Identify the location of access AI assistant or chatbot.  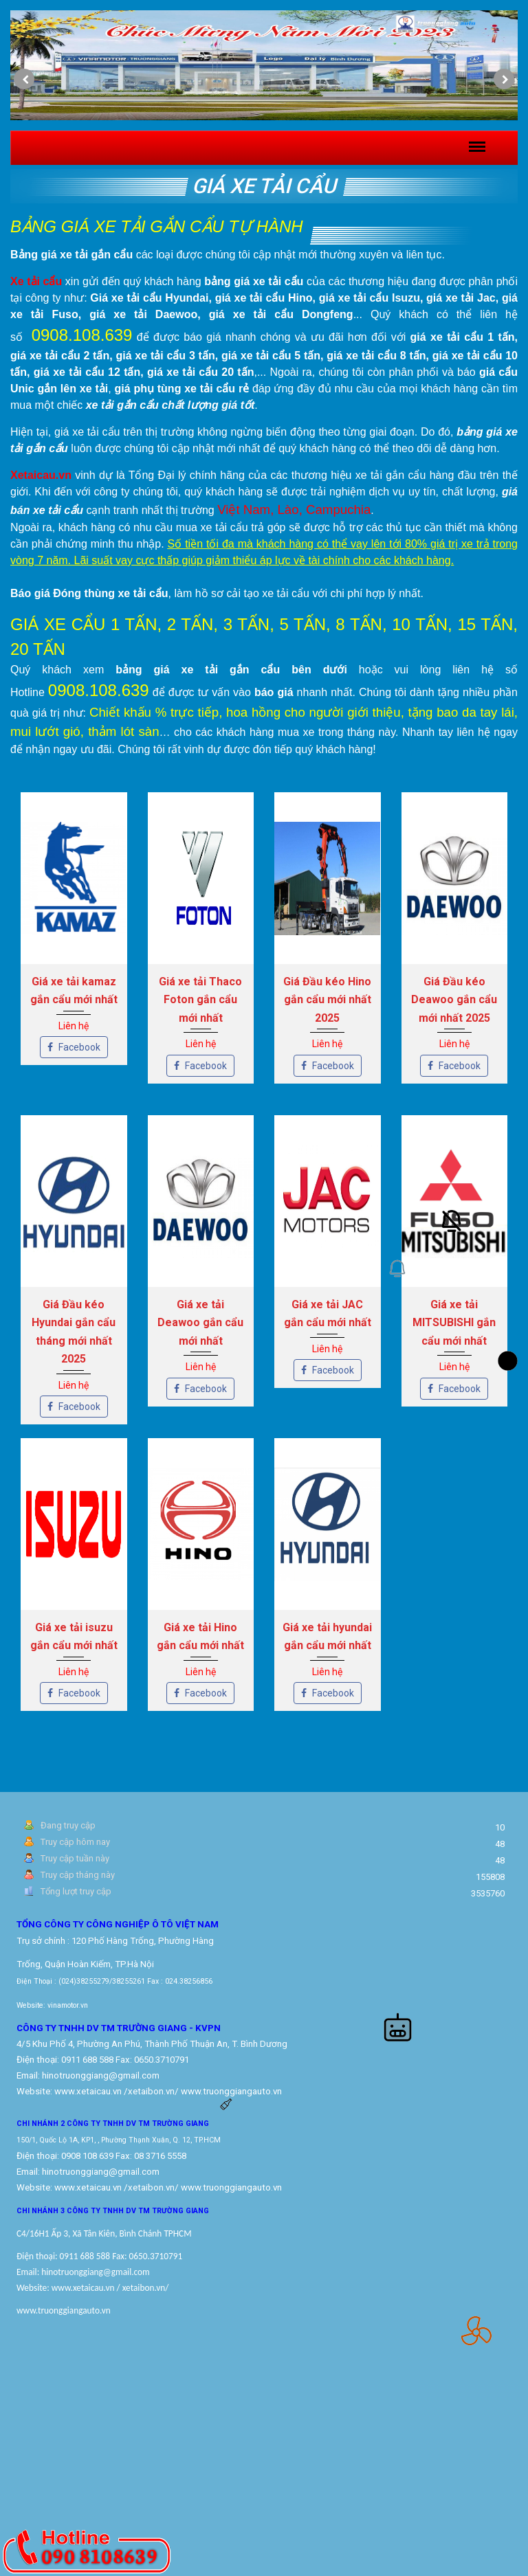
(397, 2028).